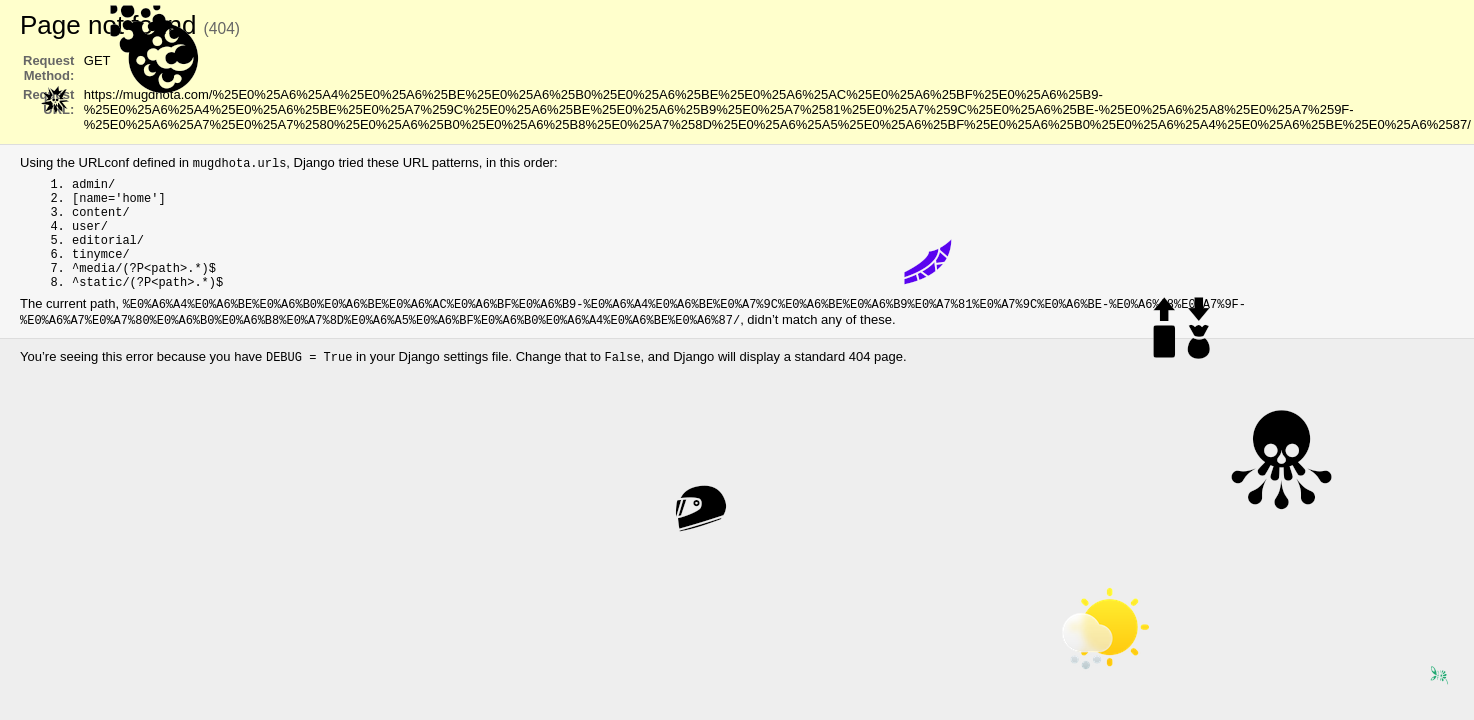 The width and height of the screenshot is (1474, 720). Describe the element at coordinates (928, 263) in the screenshot. I see `indicates a broken or damaged weapon` at that location.